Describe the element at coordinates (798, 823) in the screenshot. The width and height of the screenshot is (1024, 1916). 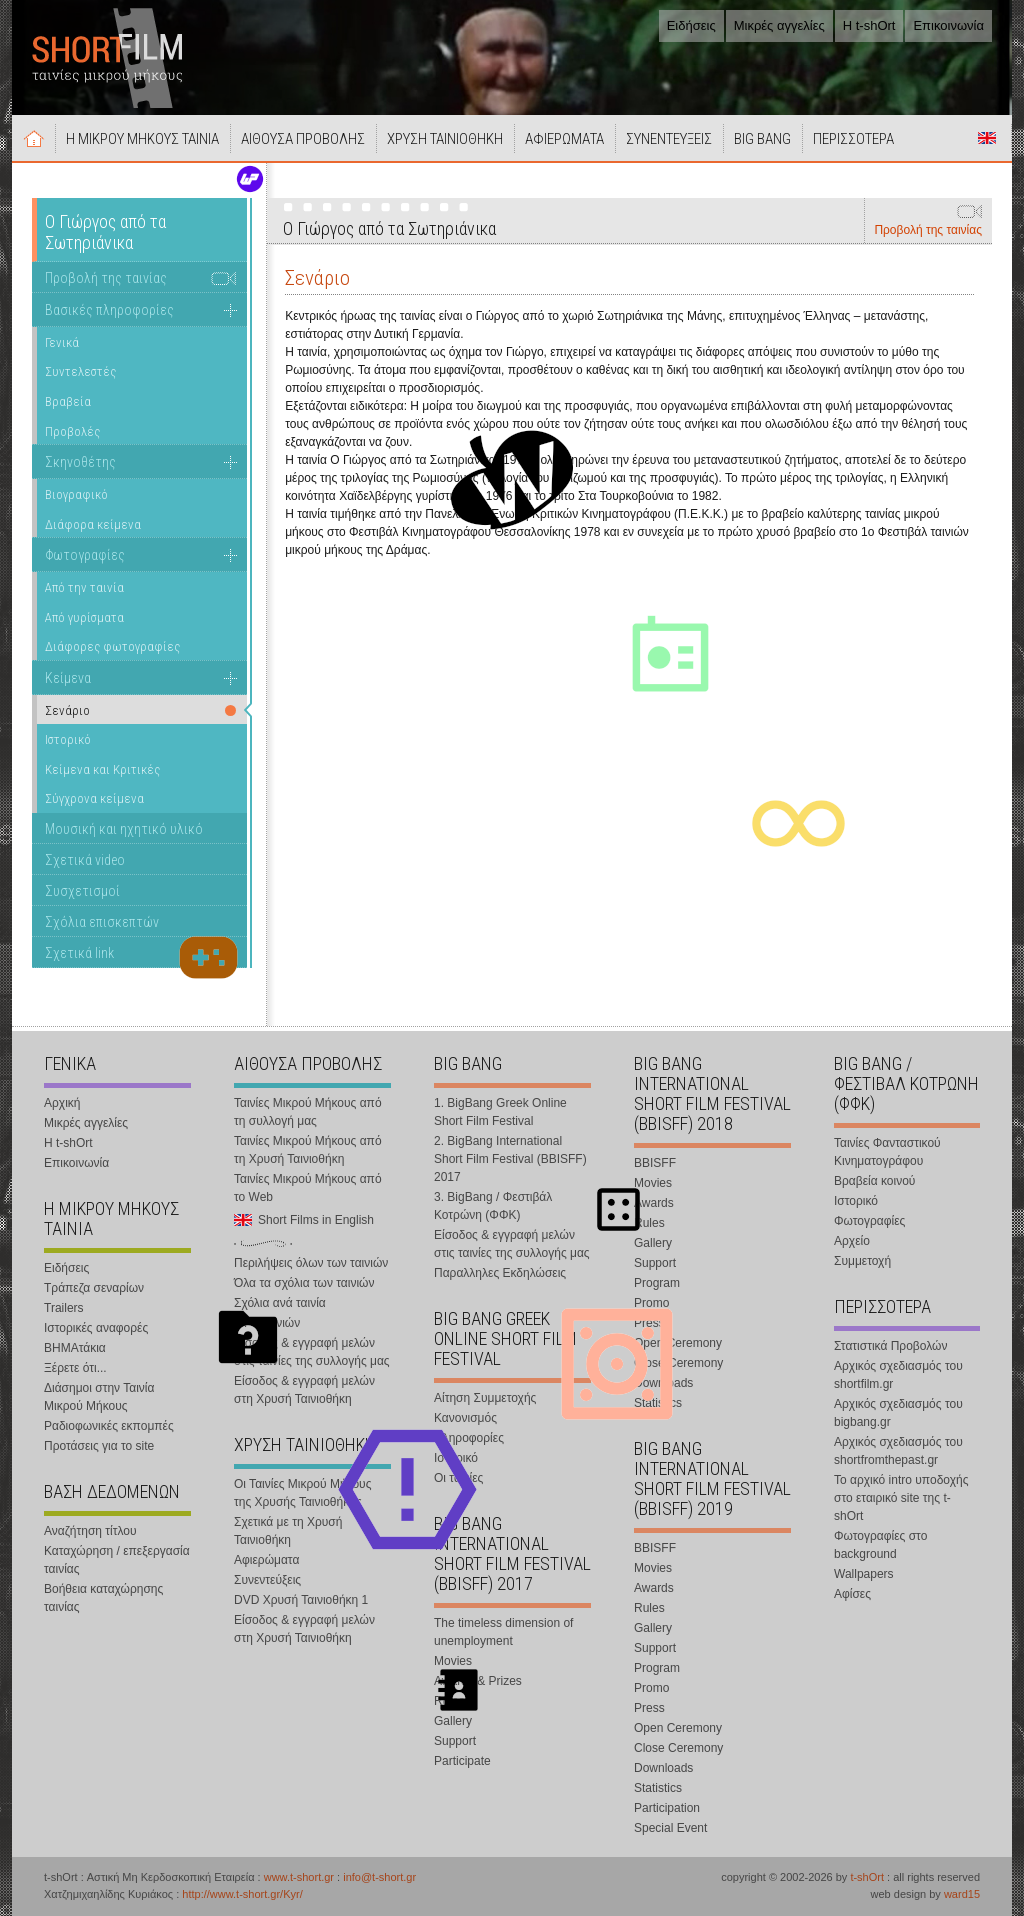
I see `indicates unlimited or infinite content` at that location.